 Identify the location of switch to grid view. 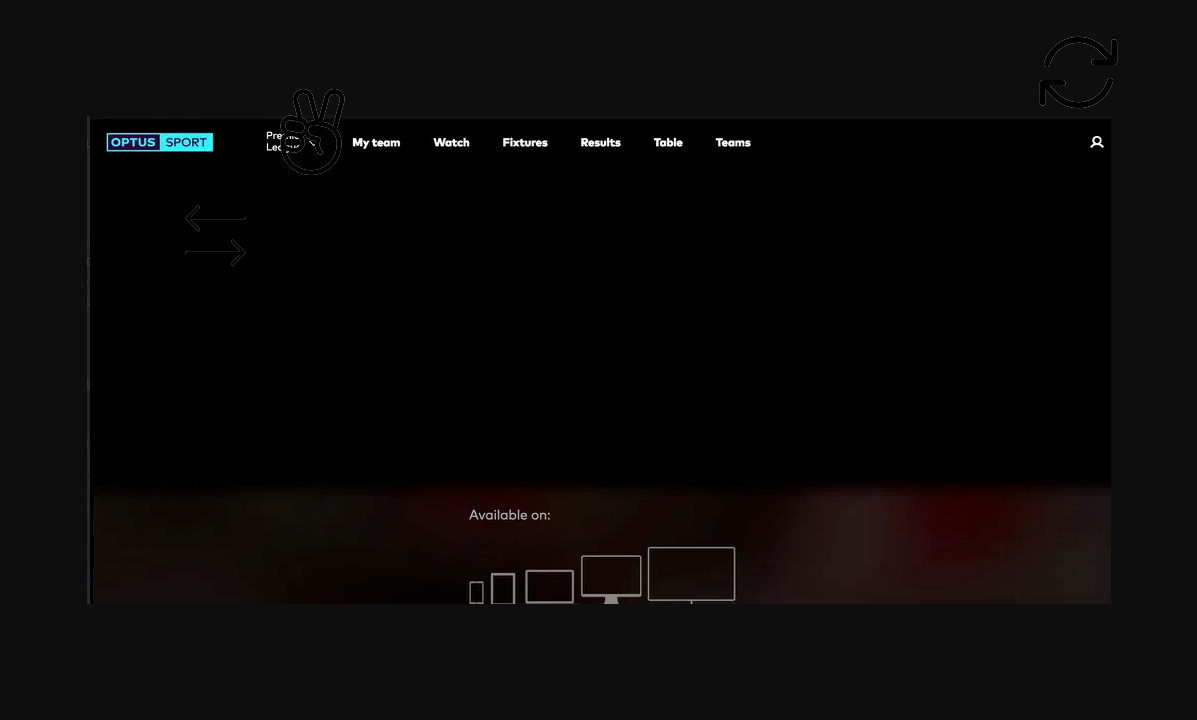
(389, 369).